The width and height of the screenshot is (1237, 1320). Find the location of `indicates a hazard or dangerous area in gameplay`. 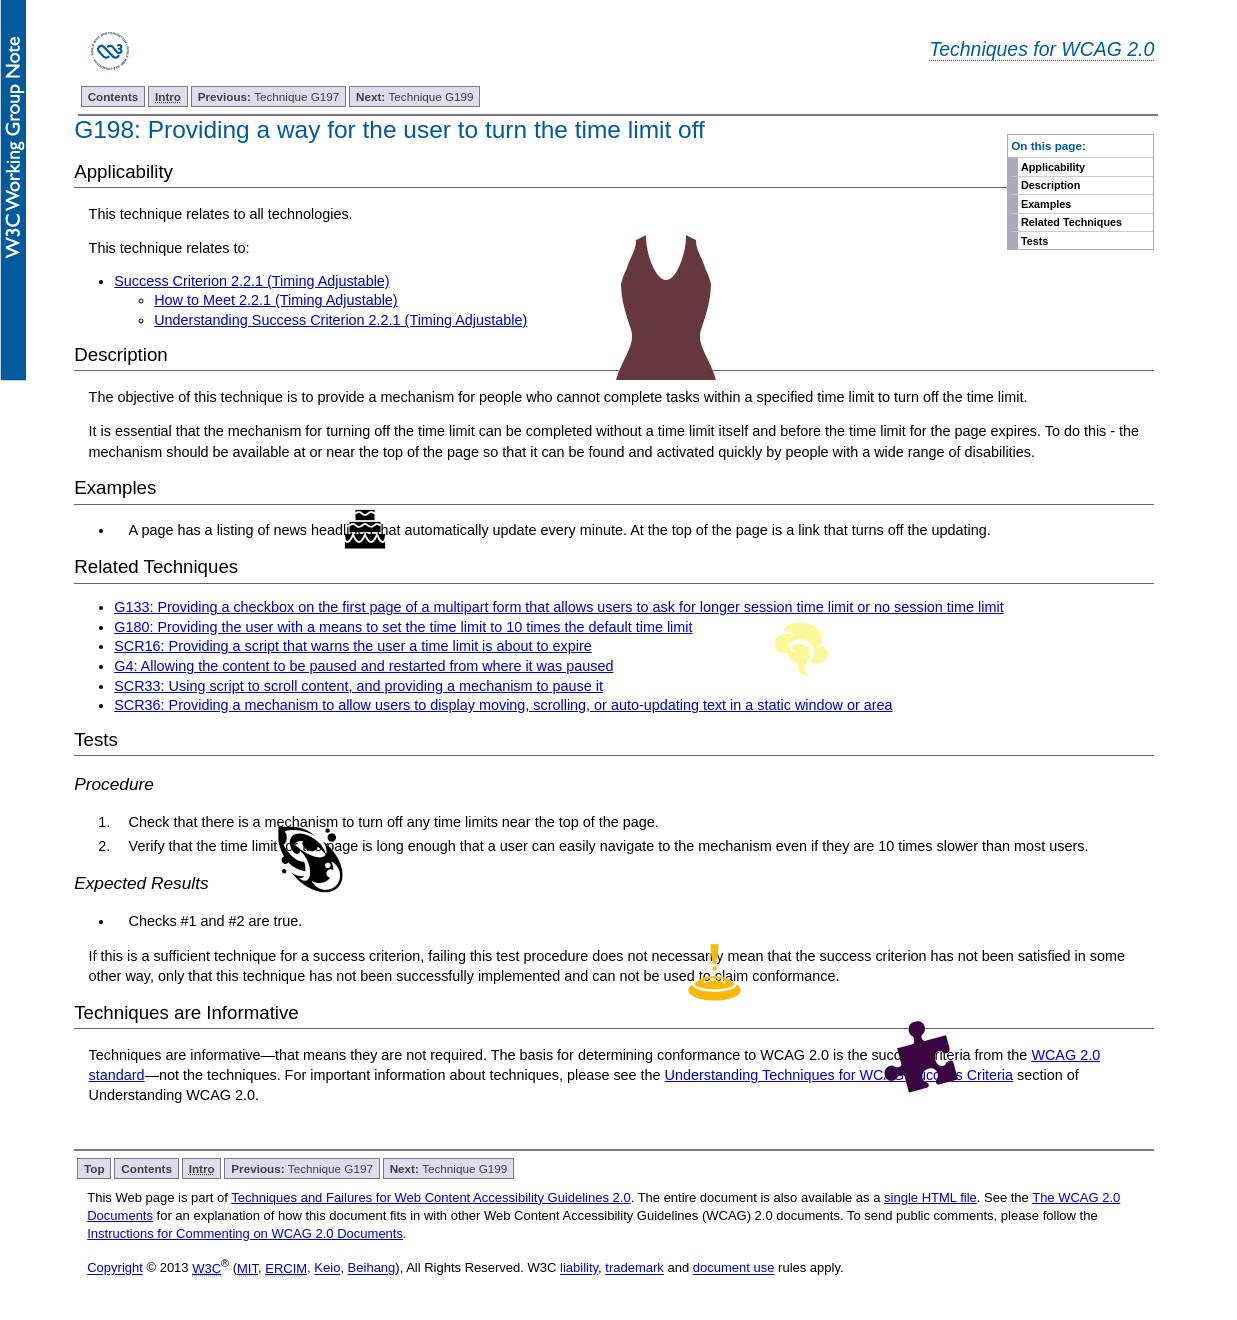

indicates a hazard or dangerous area in gameplay is located at coordinates (714, 972).